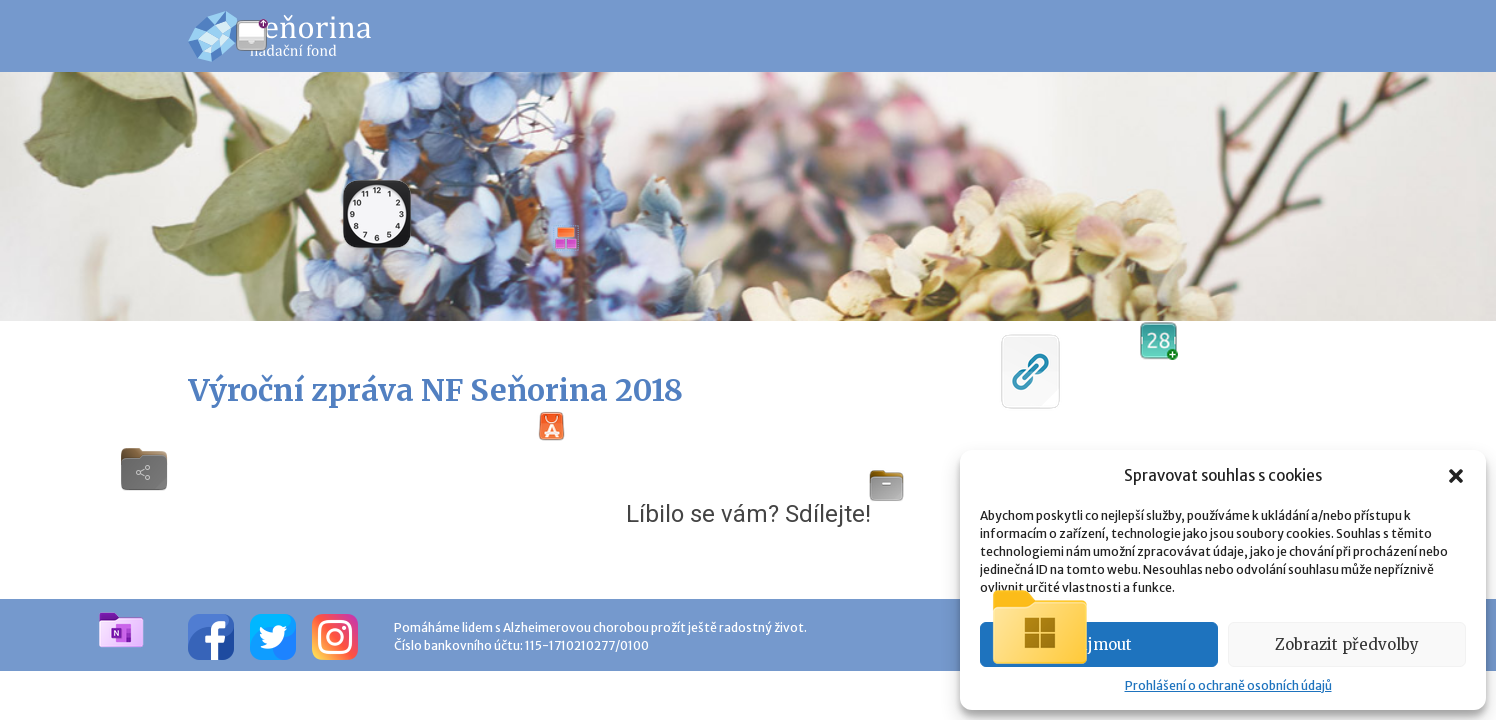 Image resolution: width=1496 pixels, height=720 pixels. I want to click on a windows internet shortcut file, so click(1030, 371).